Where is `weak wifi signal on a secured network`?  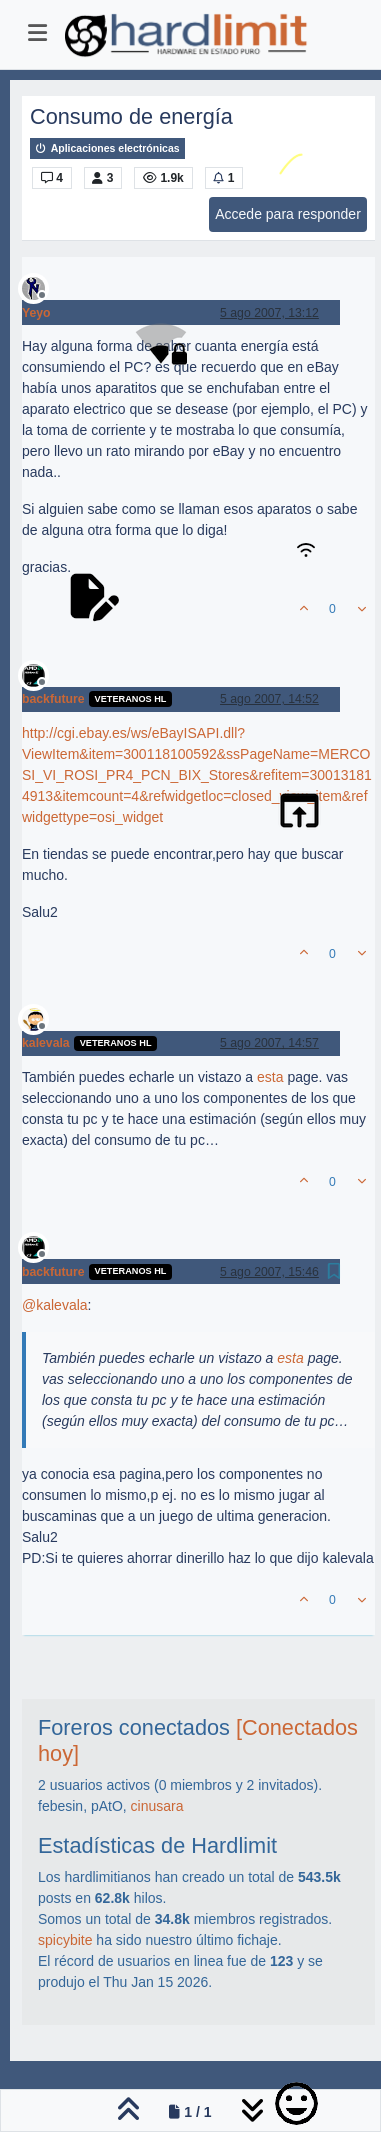 weak wifi signal on a secured network is located at coordinates (161, 343).